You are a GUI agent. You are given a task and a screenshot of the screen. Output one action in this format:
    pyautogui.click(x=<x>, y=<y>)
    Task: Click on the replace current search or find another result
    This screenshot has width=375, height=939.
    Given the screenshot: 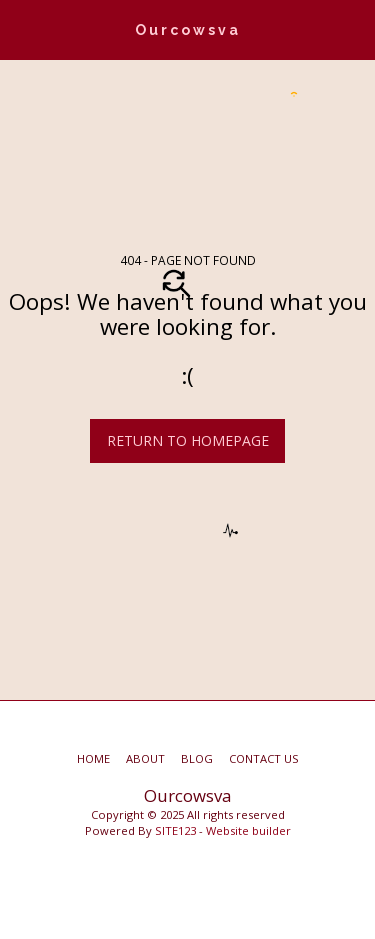 What is the action you would take?
    pyautogui.click(x=176, y=283)
    